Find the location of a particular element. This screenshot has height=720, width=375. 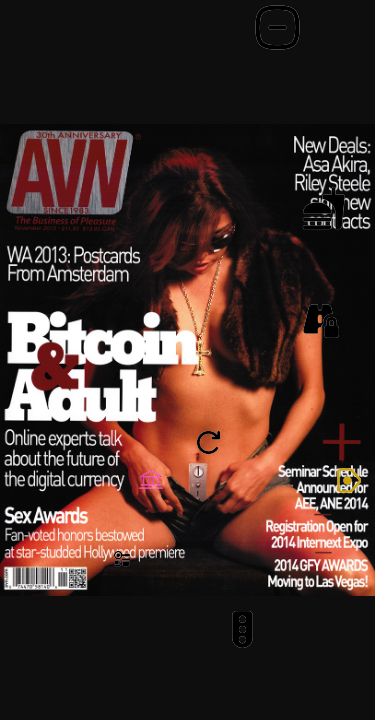

find nearby fast food restaurants is located at coordinates (324, 208).